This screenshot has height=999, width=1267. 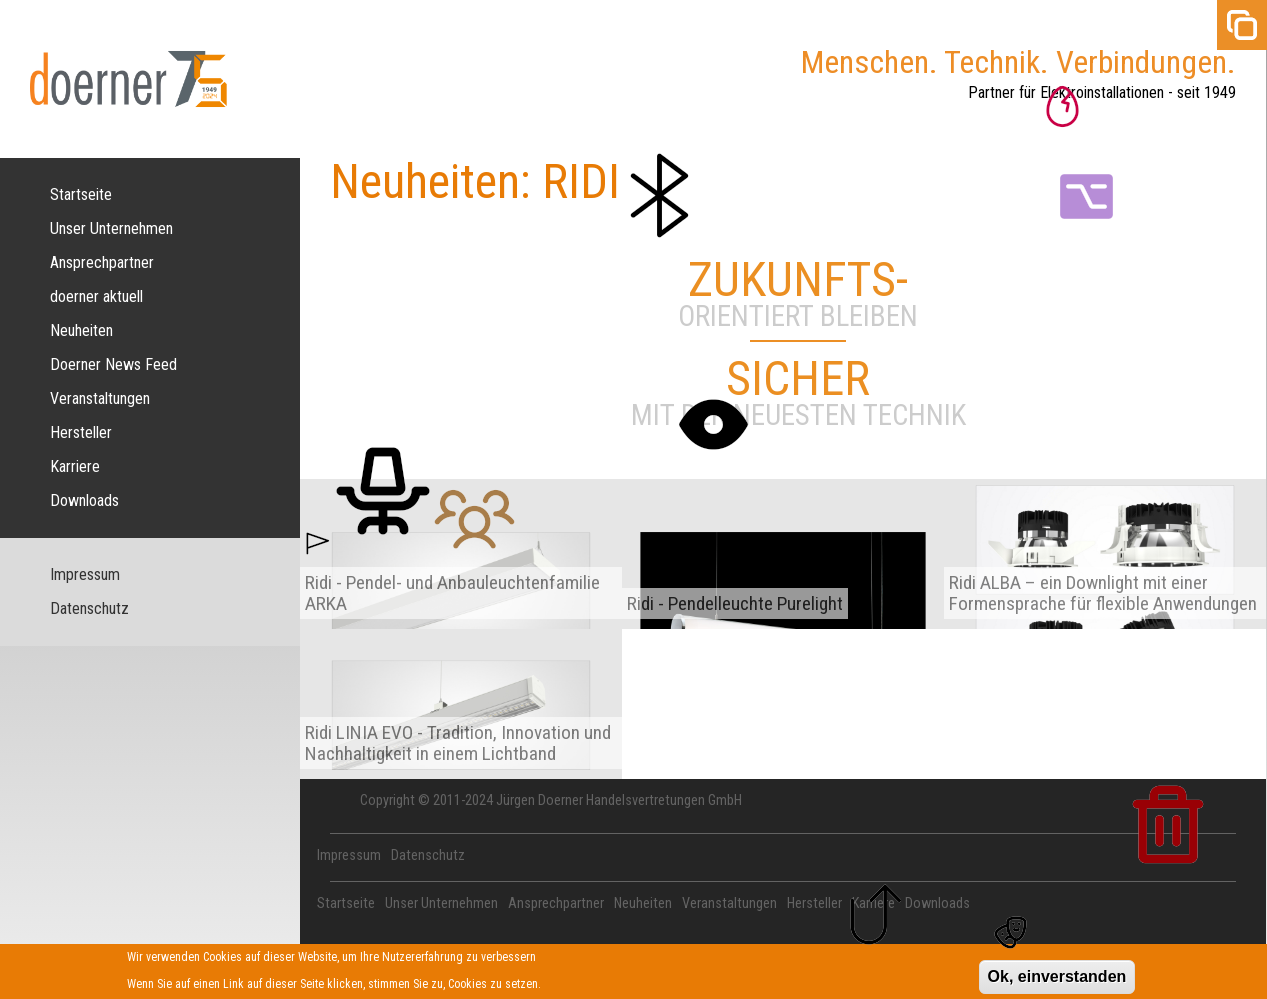 What do you see at coordinates (659, 195) in the screenshot?
I see `toggle bluetooth connectivity` at bounding box center [659, 195].